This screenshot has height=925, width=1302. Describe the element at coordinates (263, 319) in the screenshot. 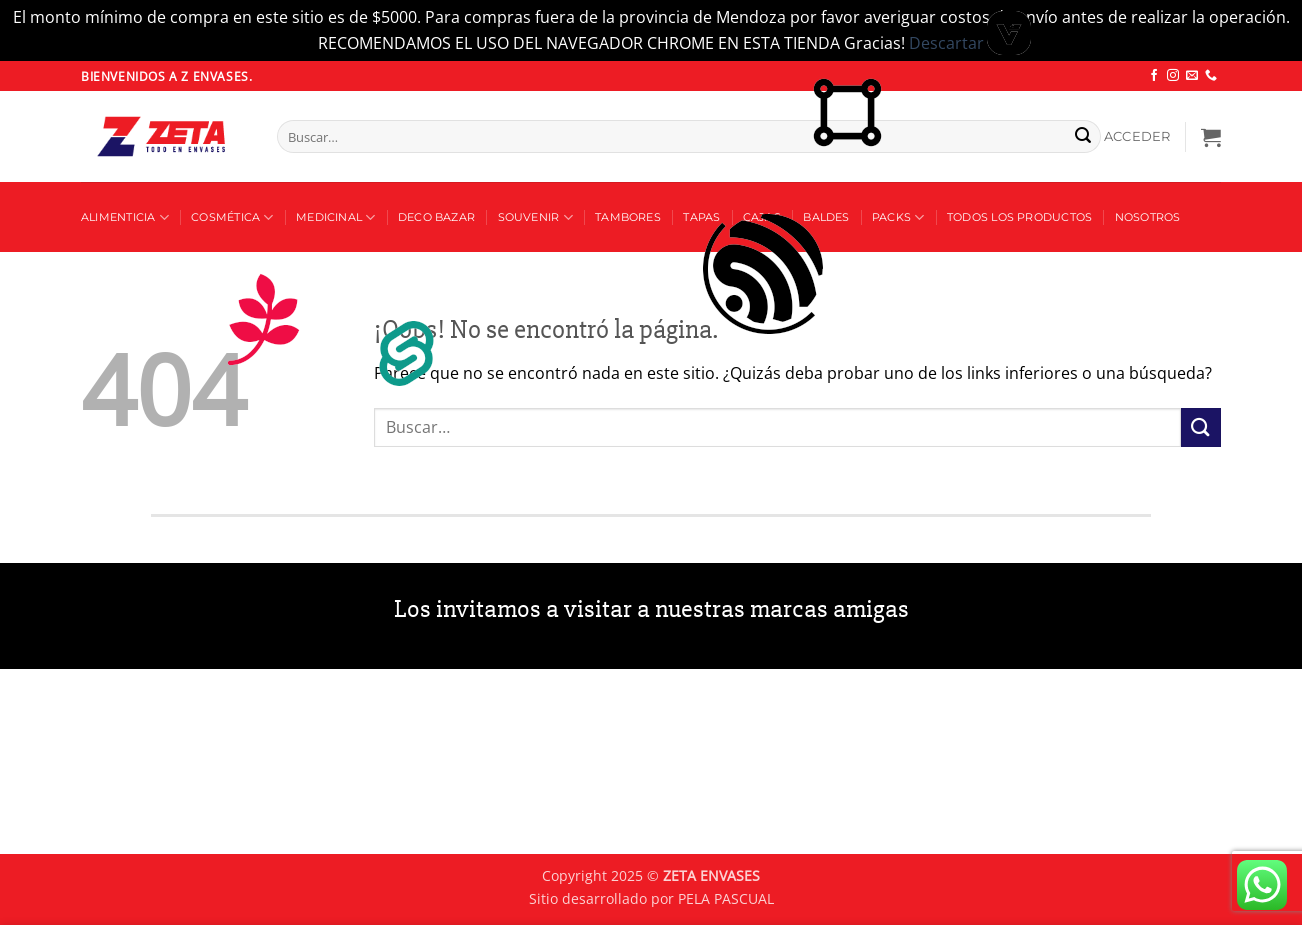

I see `pagelines brand logo` at that location.